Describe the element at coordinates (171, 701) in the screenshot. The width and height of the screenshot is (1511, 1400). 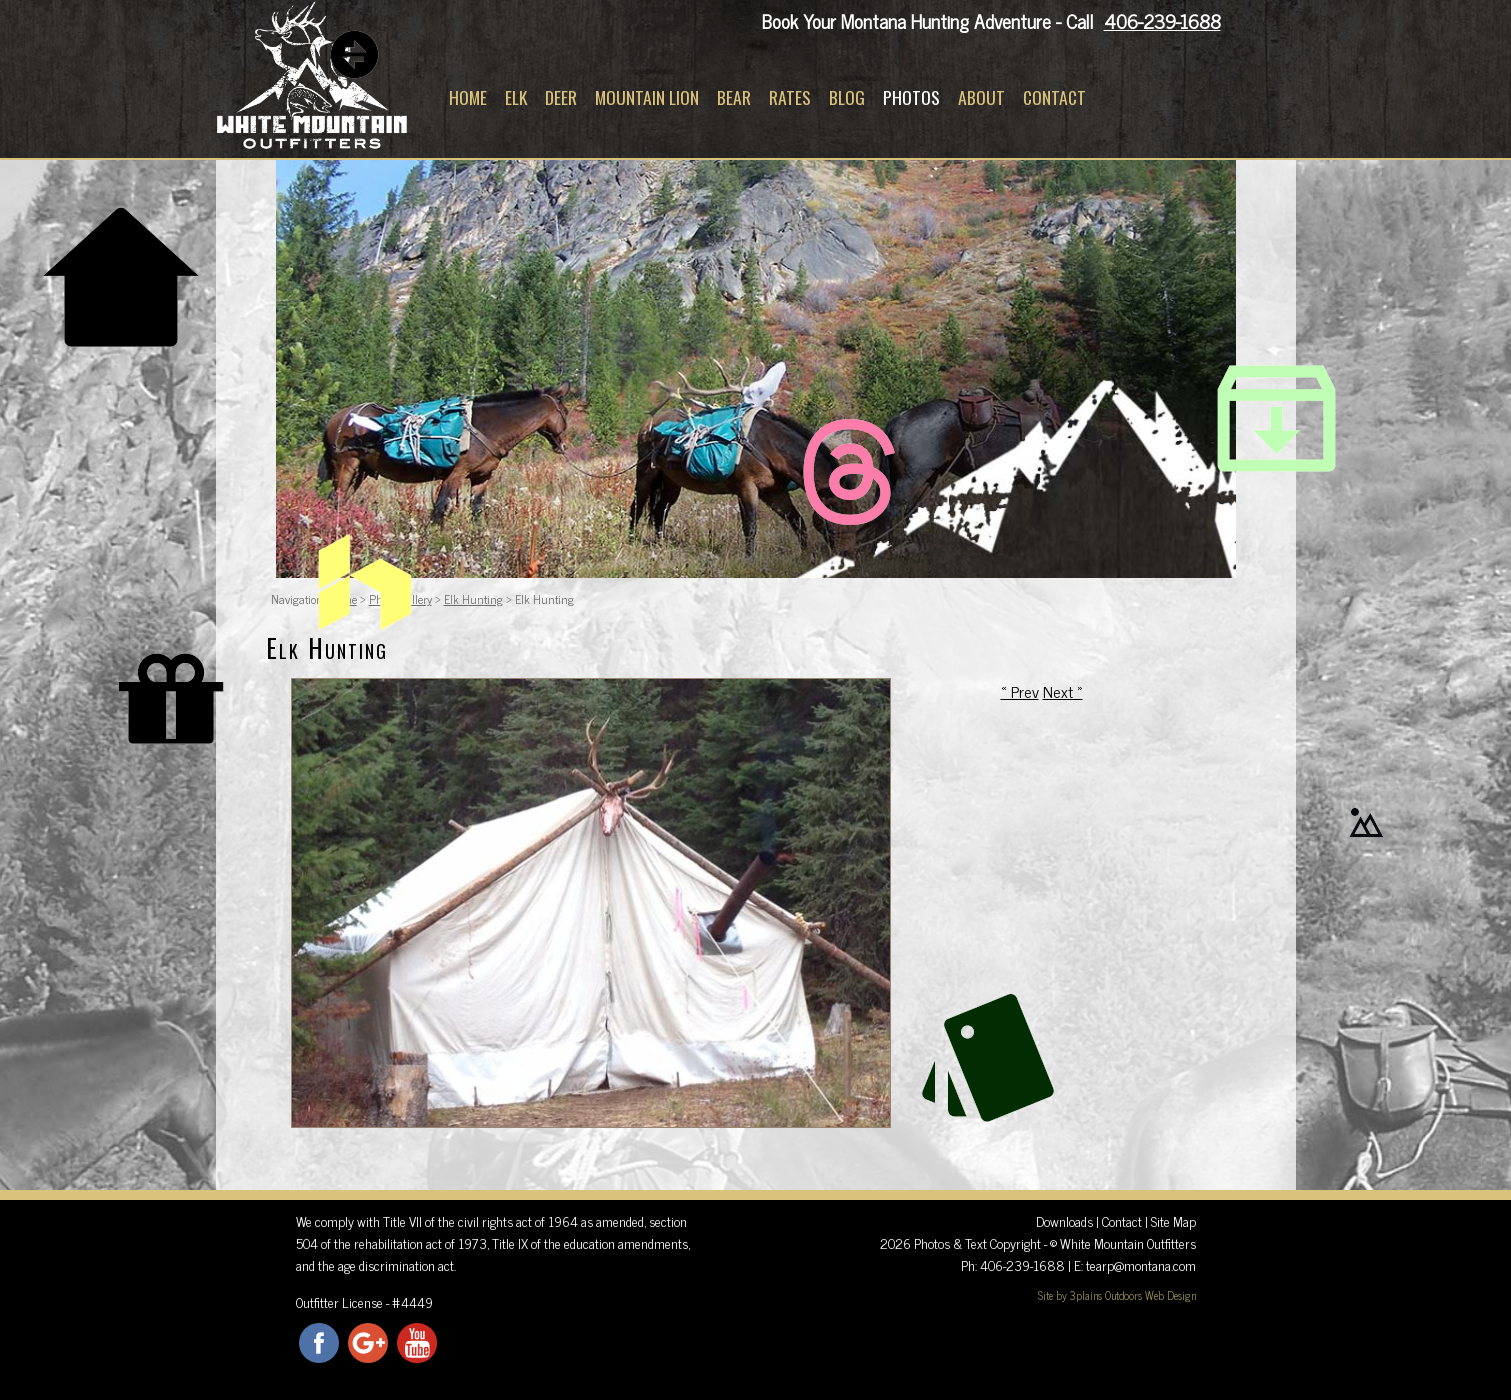
I see `view or redeem a gift` at that location.